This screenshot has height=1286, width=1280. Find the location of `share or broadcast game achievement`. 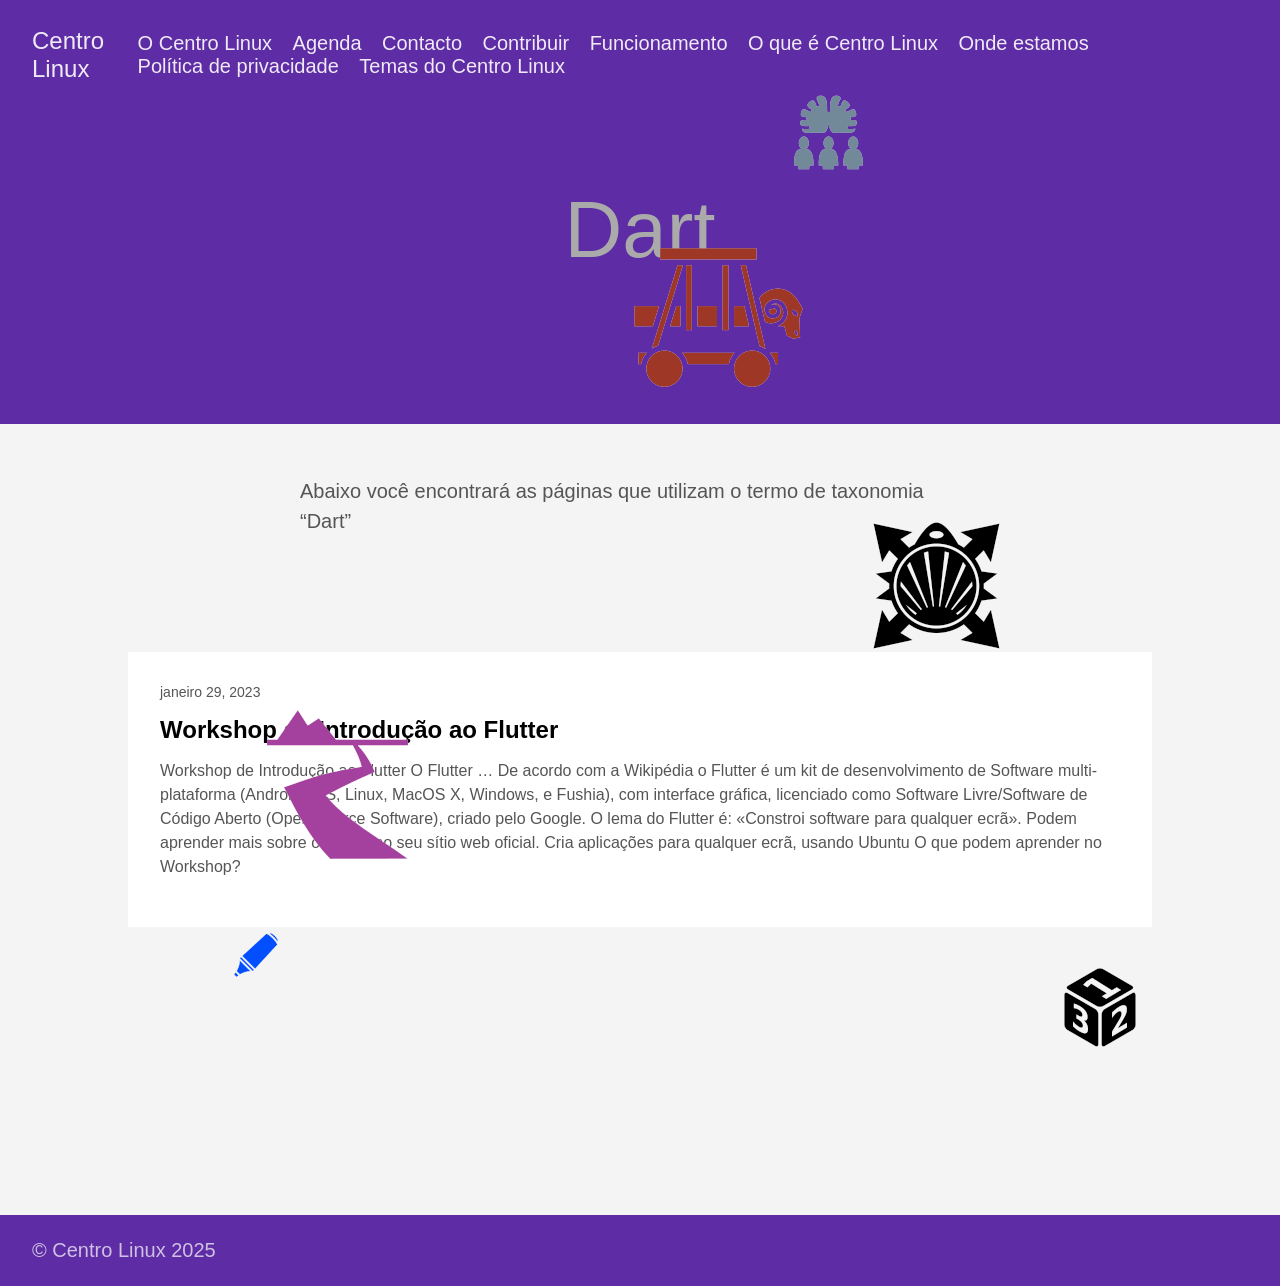

share or broadcast game achievement is located at coordinates (936, 585).